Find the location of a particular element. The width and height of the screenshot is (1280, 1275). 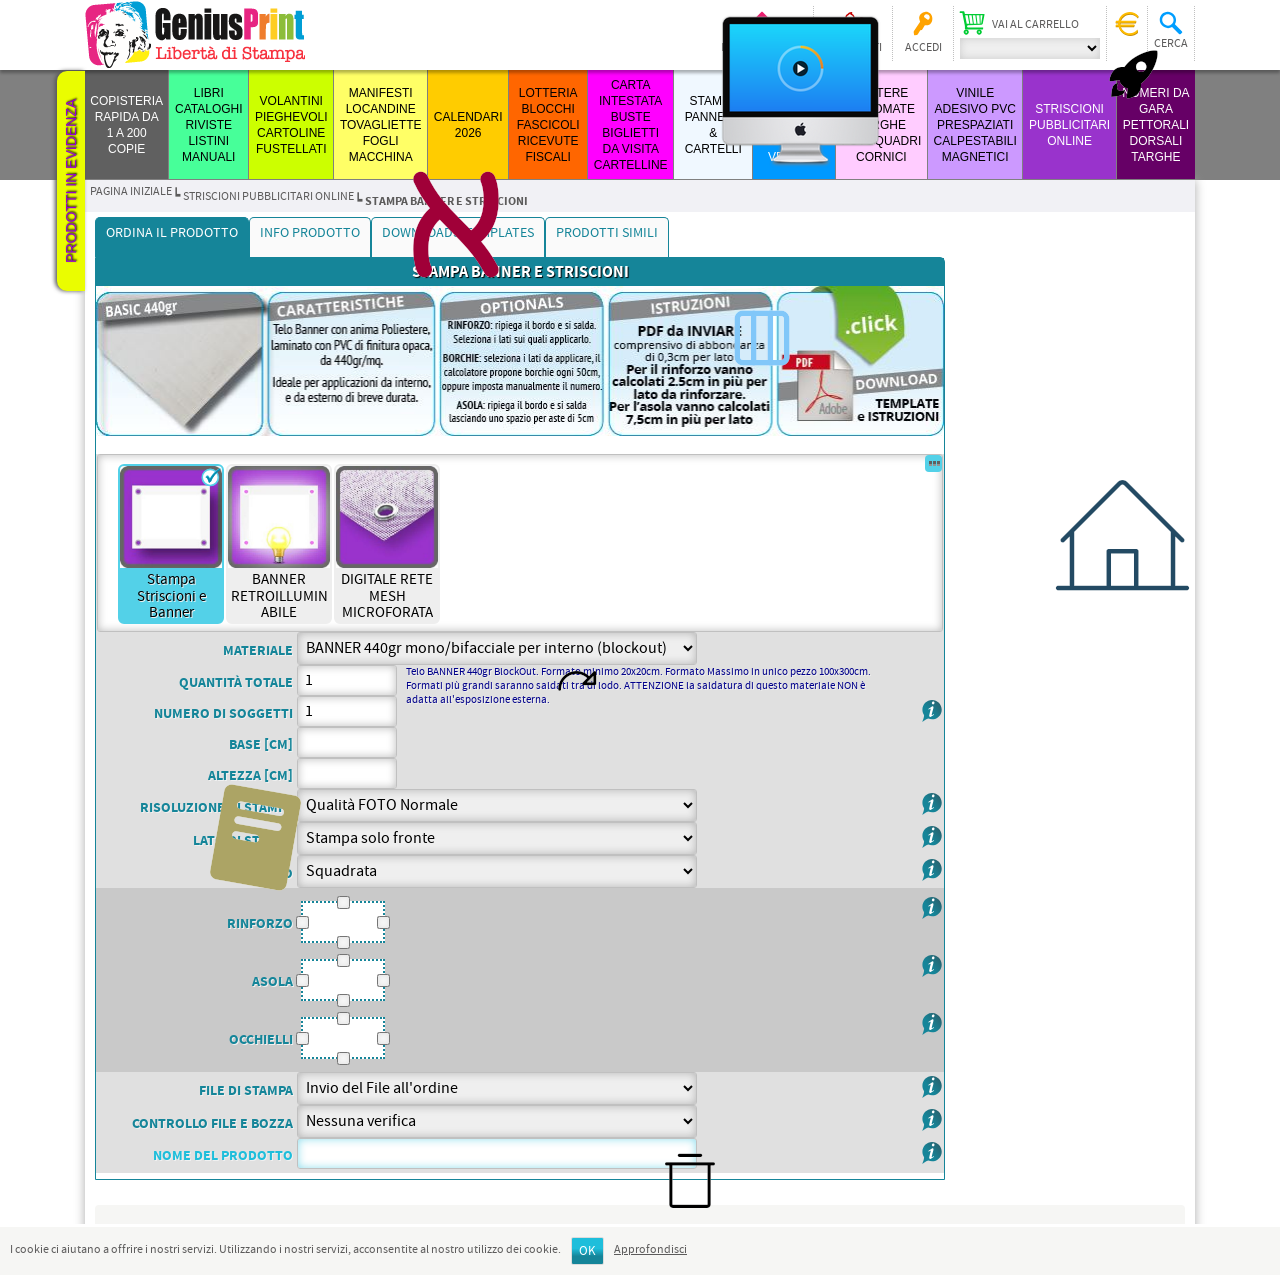

launch or deploy an application is located at coordinates (1133, 74).